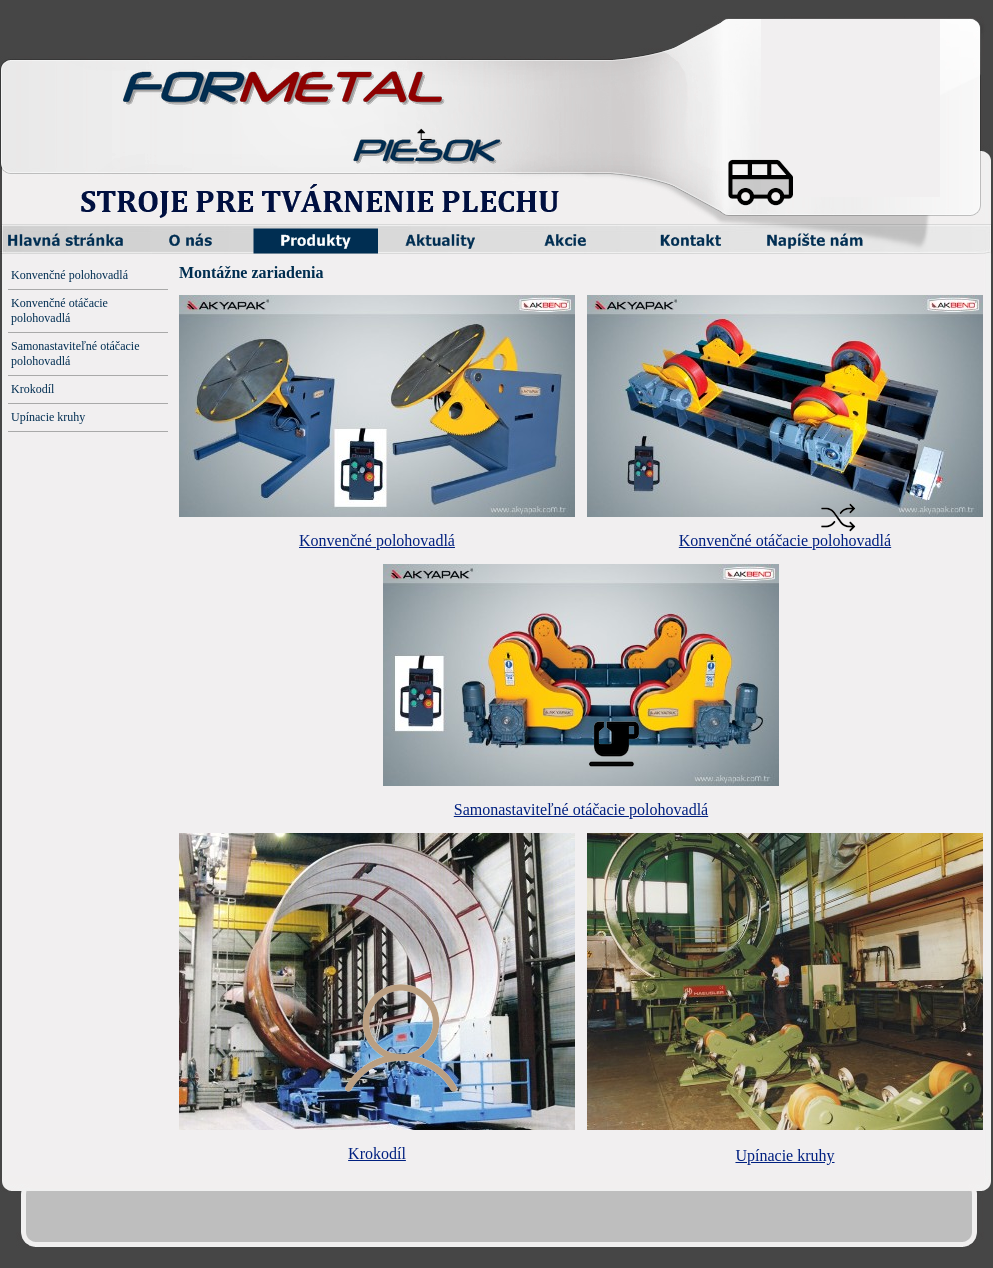  I want to click on view your profile, so click(401, 1040).